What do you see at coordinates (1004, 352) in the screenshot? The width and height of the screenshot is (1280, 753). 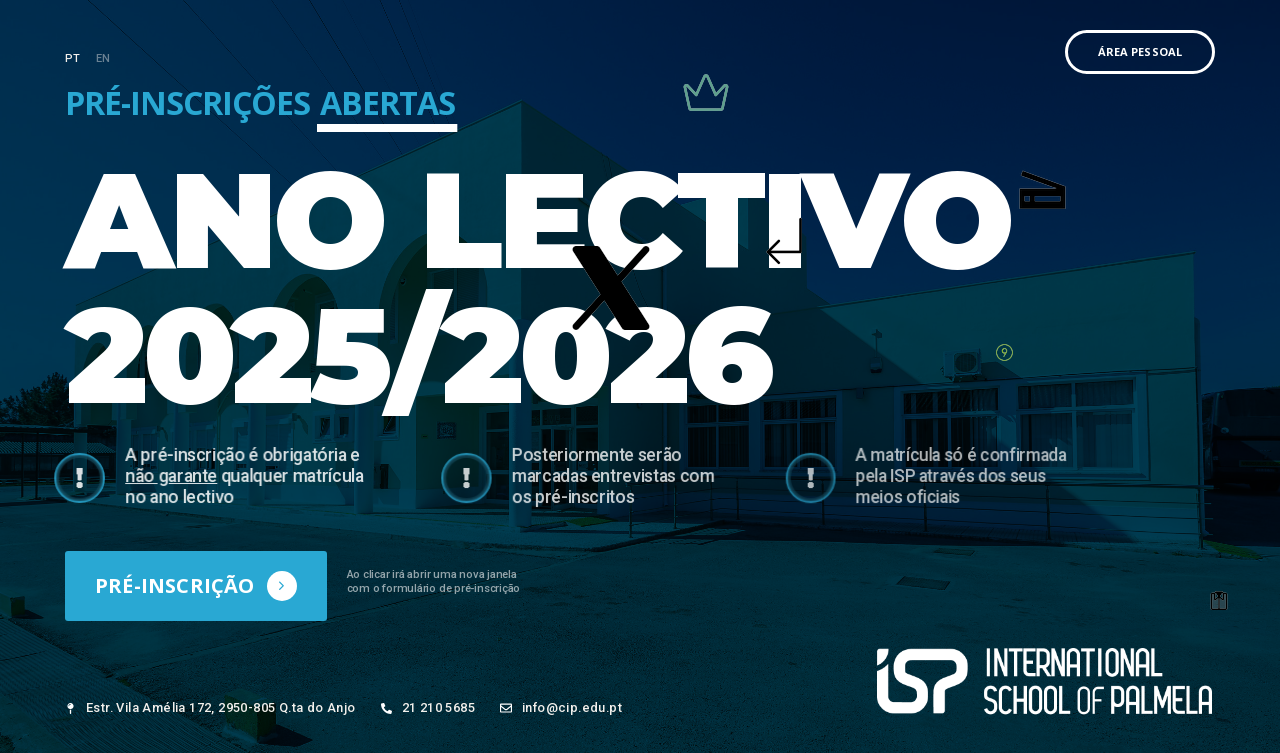 I see `indicates nine items or notifications` at bounding box center [1004, 352].